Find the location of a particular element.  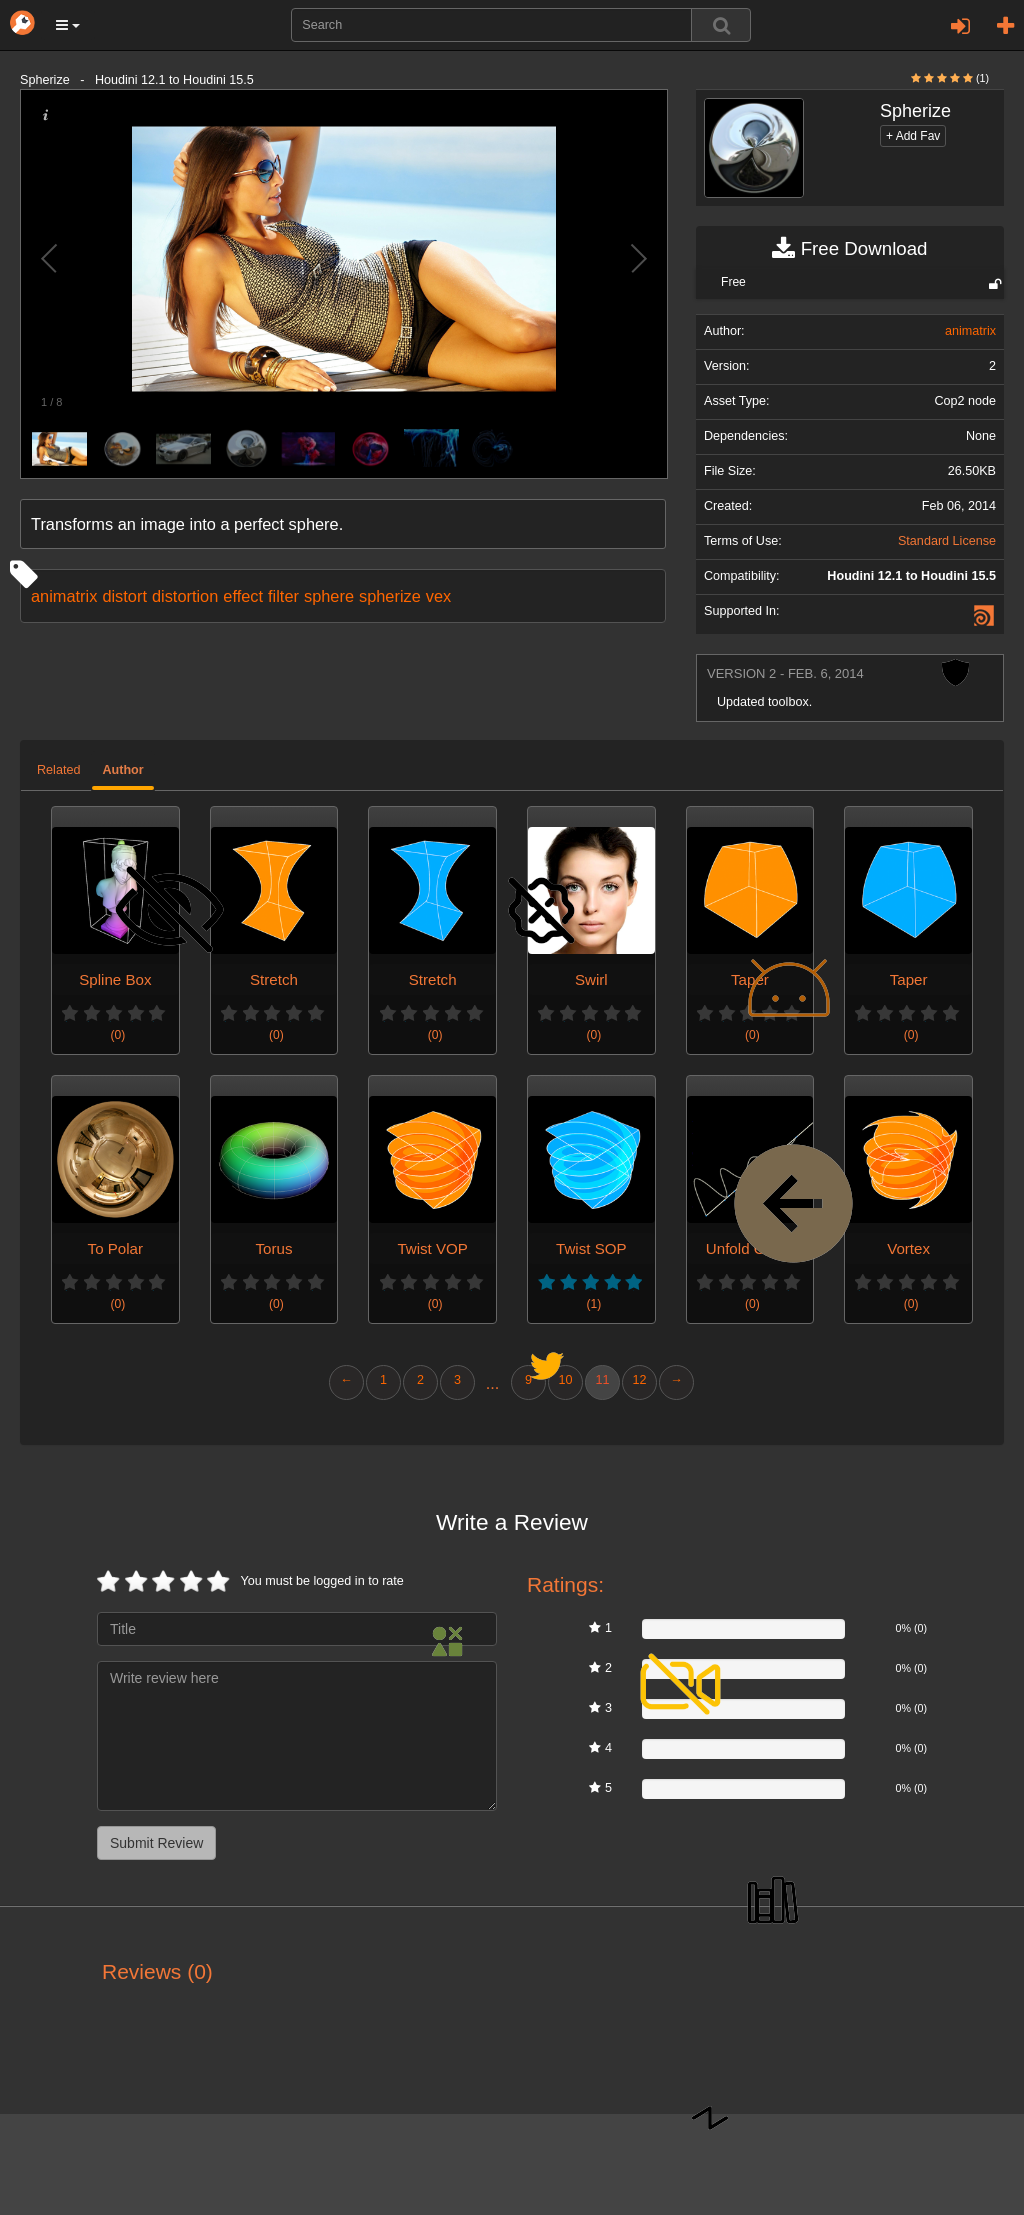

access your library or collection is located at coordinates (773, 1900).